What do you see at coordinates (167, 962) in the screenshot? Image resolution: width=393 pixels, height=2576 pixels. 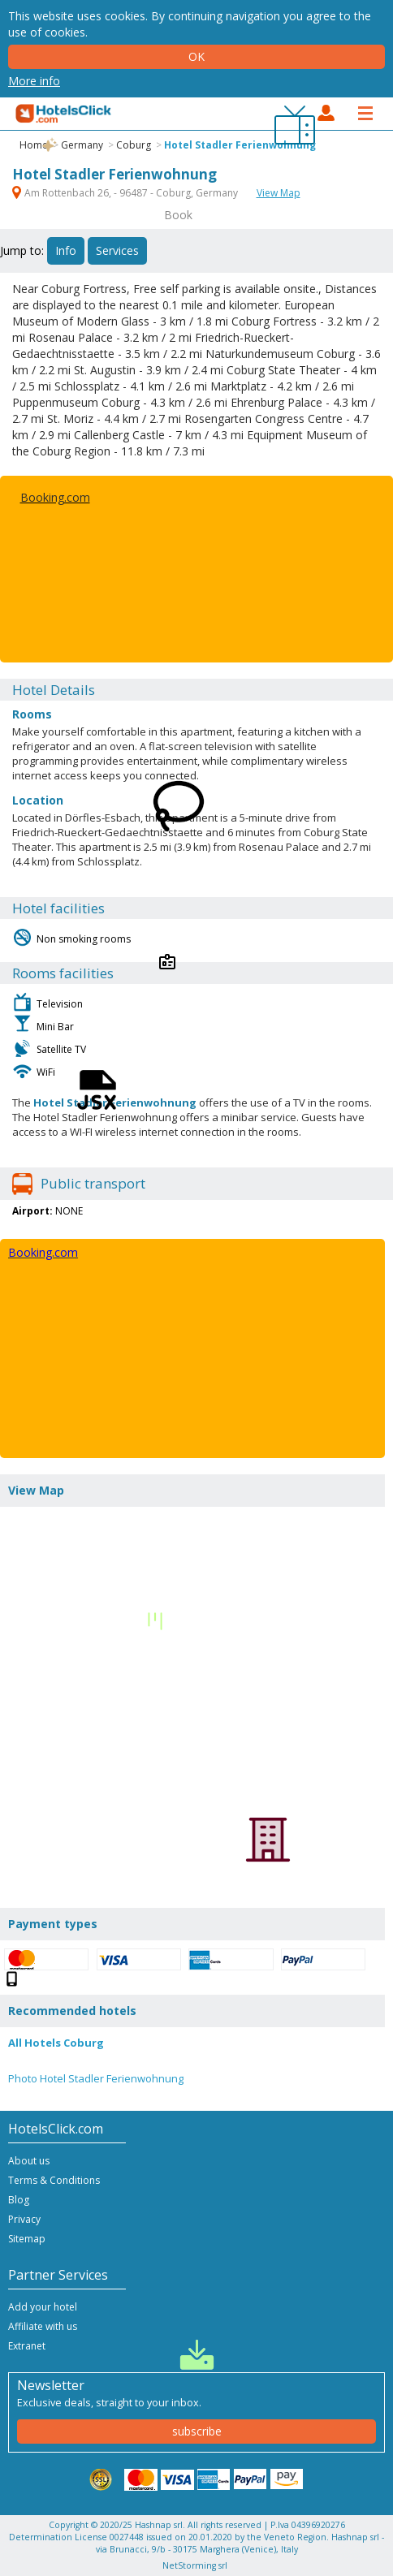 I see `view your profile or identification` at bounding box center [167, 962].